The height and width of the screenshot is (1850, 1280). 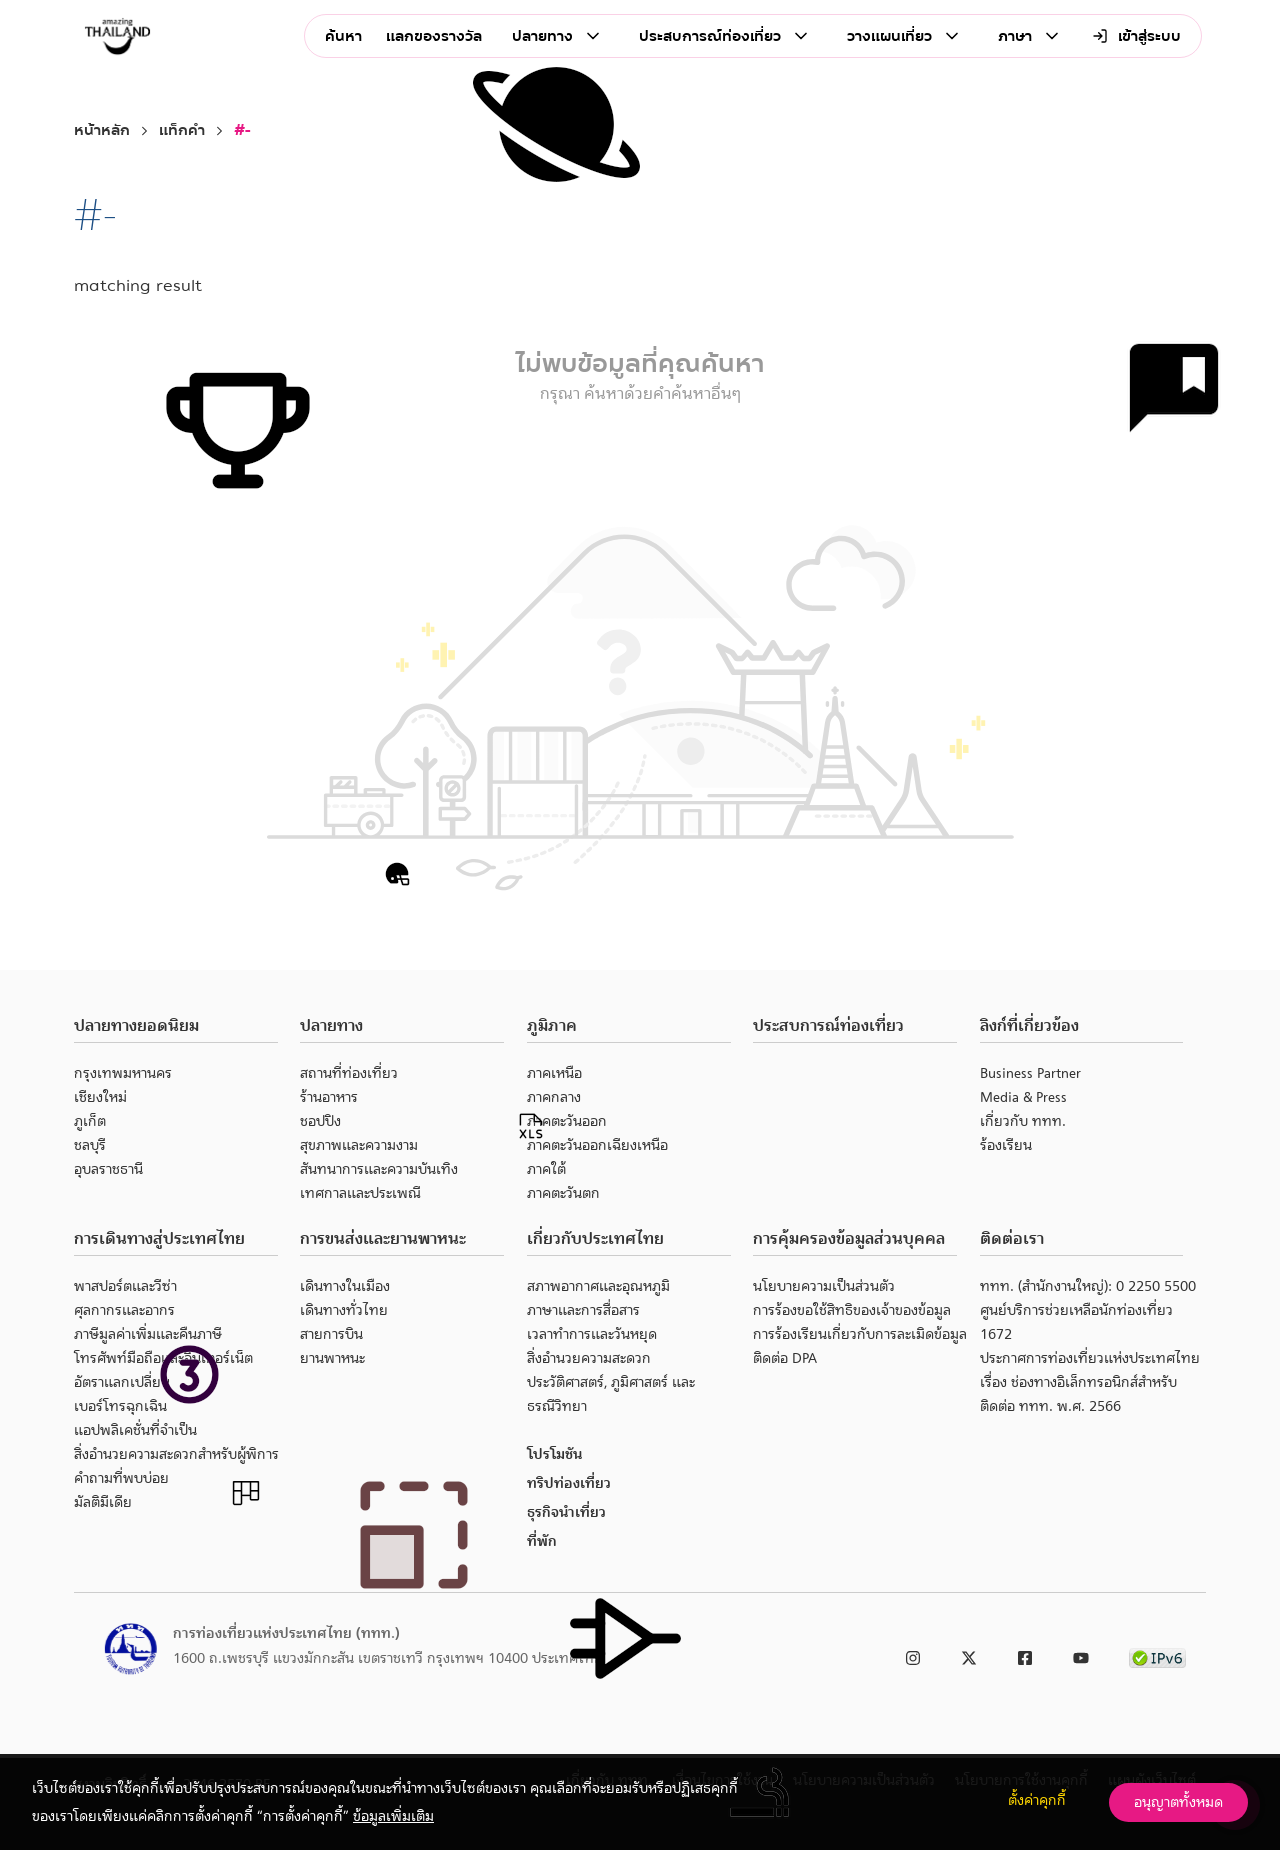 What do you see at coordinates (556, 124) in the screenshot?
I see `explore global or worldwide content` at bounding box center [556, 124].